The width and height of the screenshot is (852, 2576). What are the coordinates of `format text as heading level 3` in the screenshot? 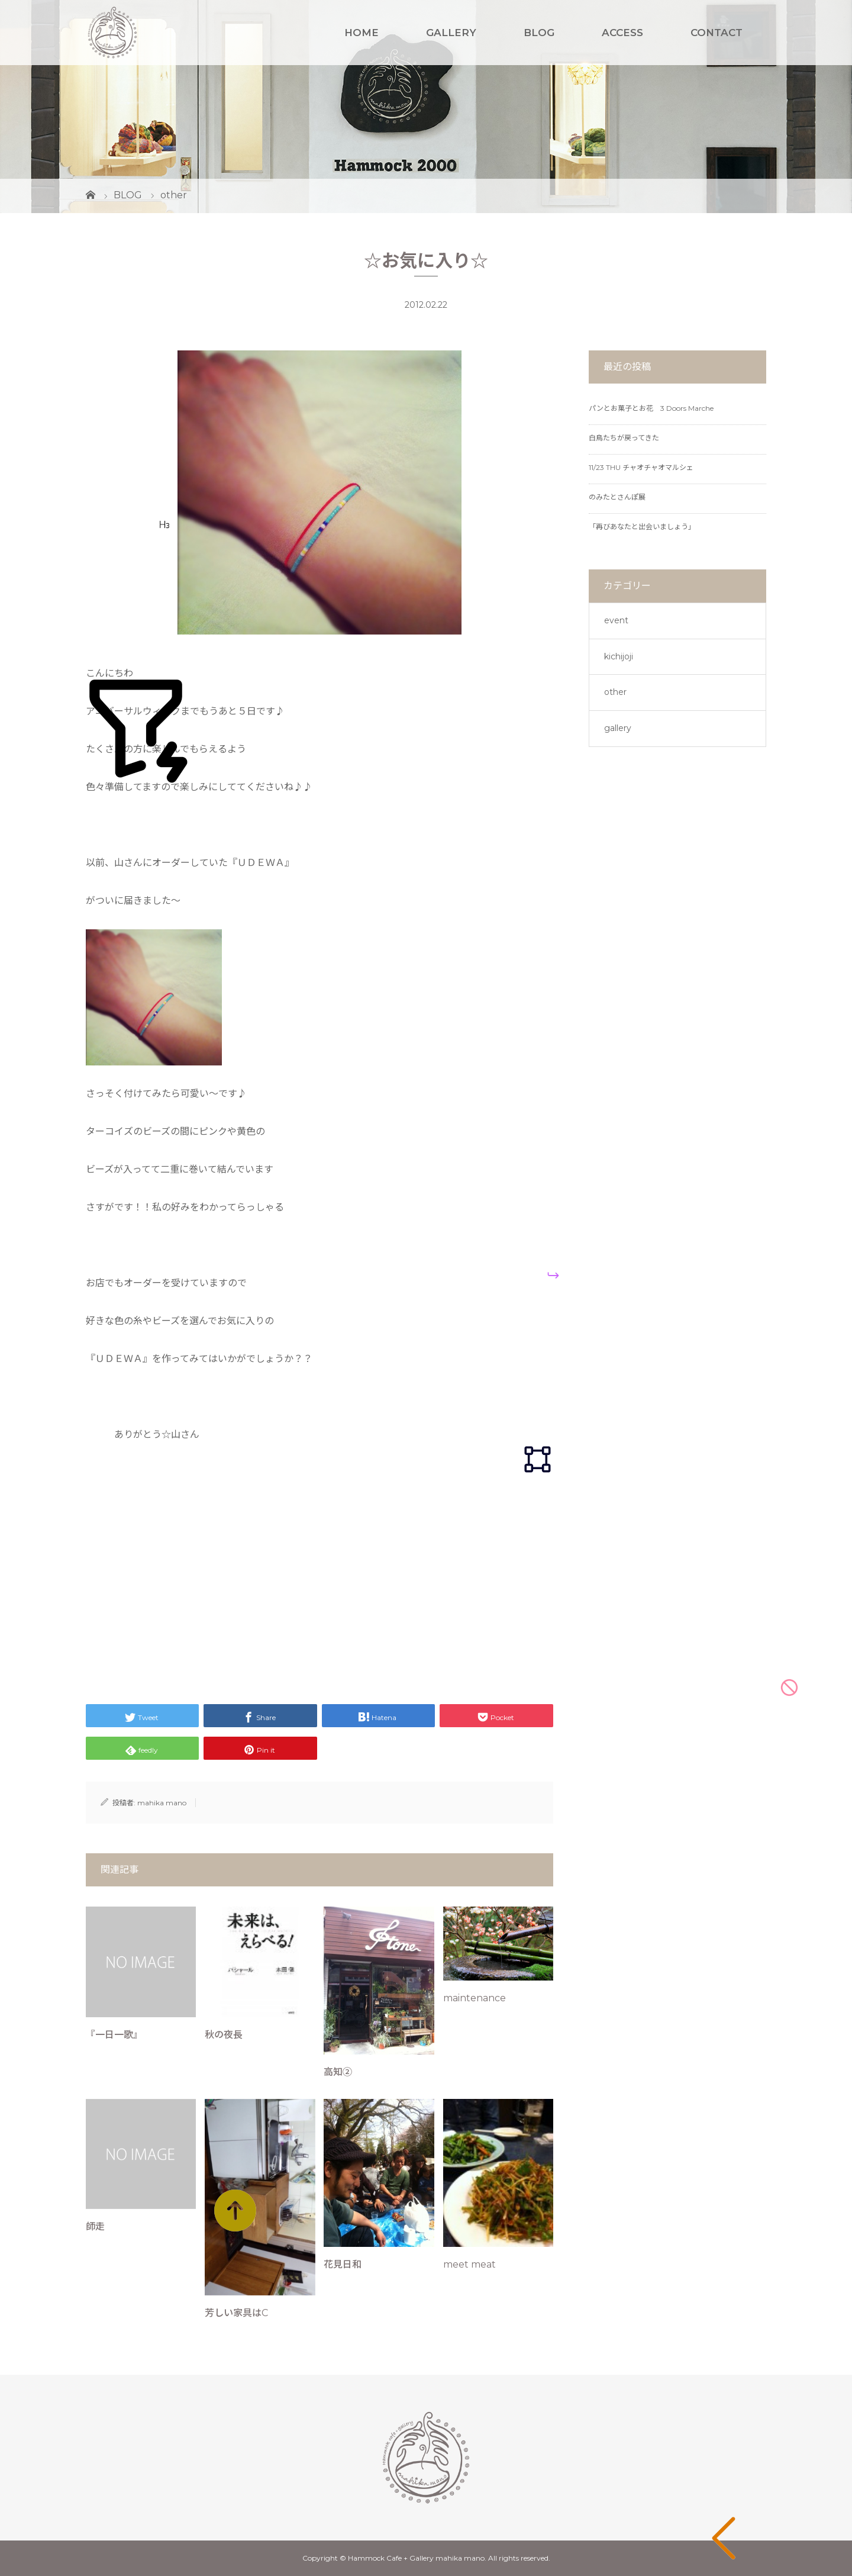 It's located at (164, 524).